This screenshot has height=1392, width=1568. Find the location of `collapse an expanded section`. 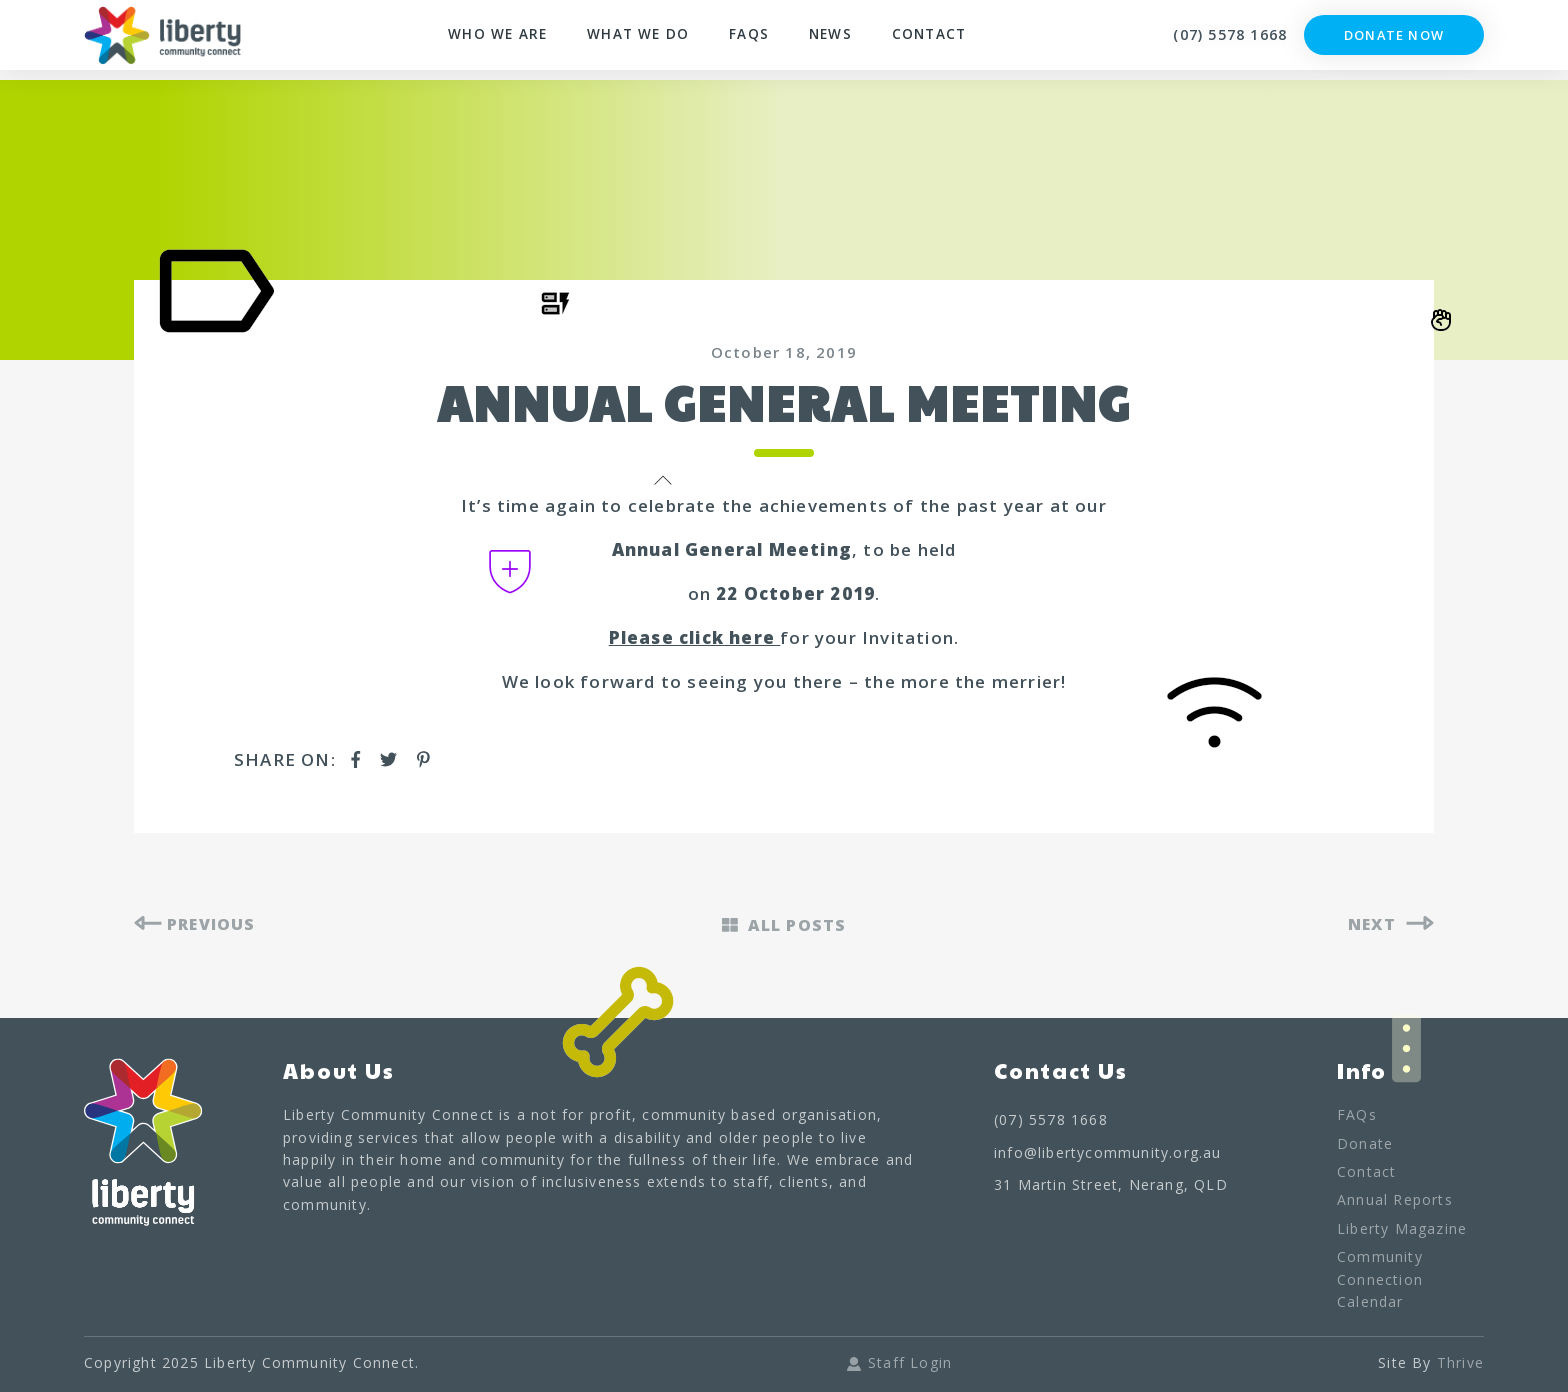

collapse an expanded section is located at coordinates (663, 481).